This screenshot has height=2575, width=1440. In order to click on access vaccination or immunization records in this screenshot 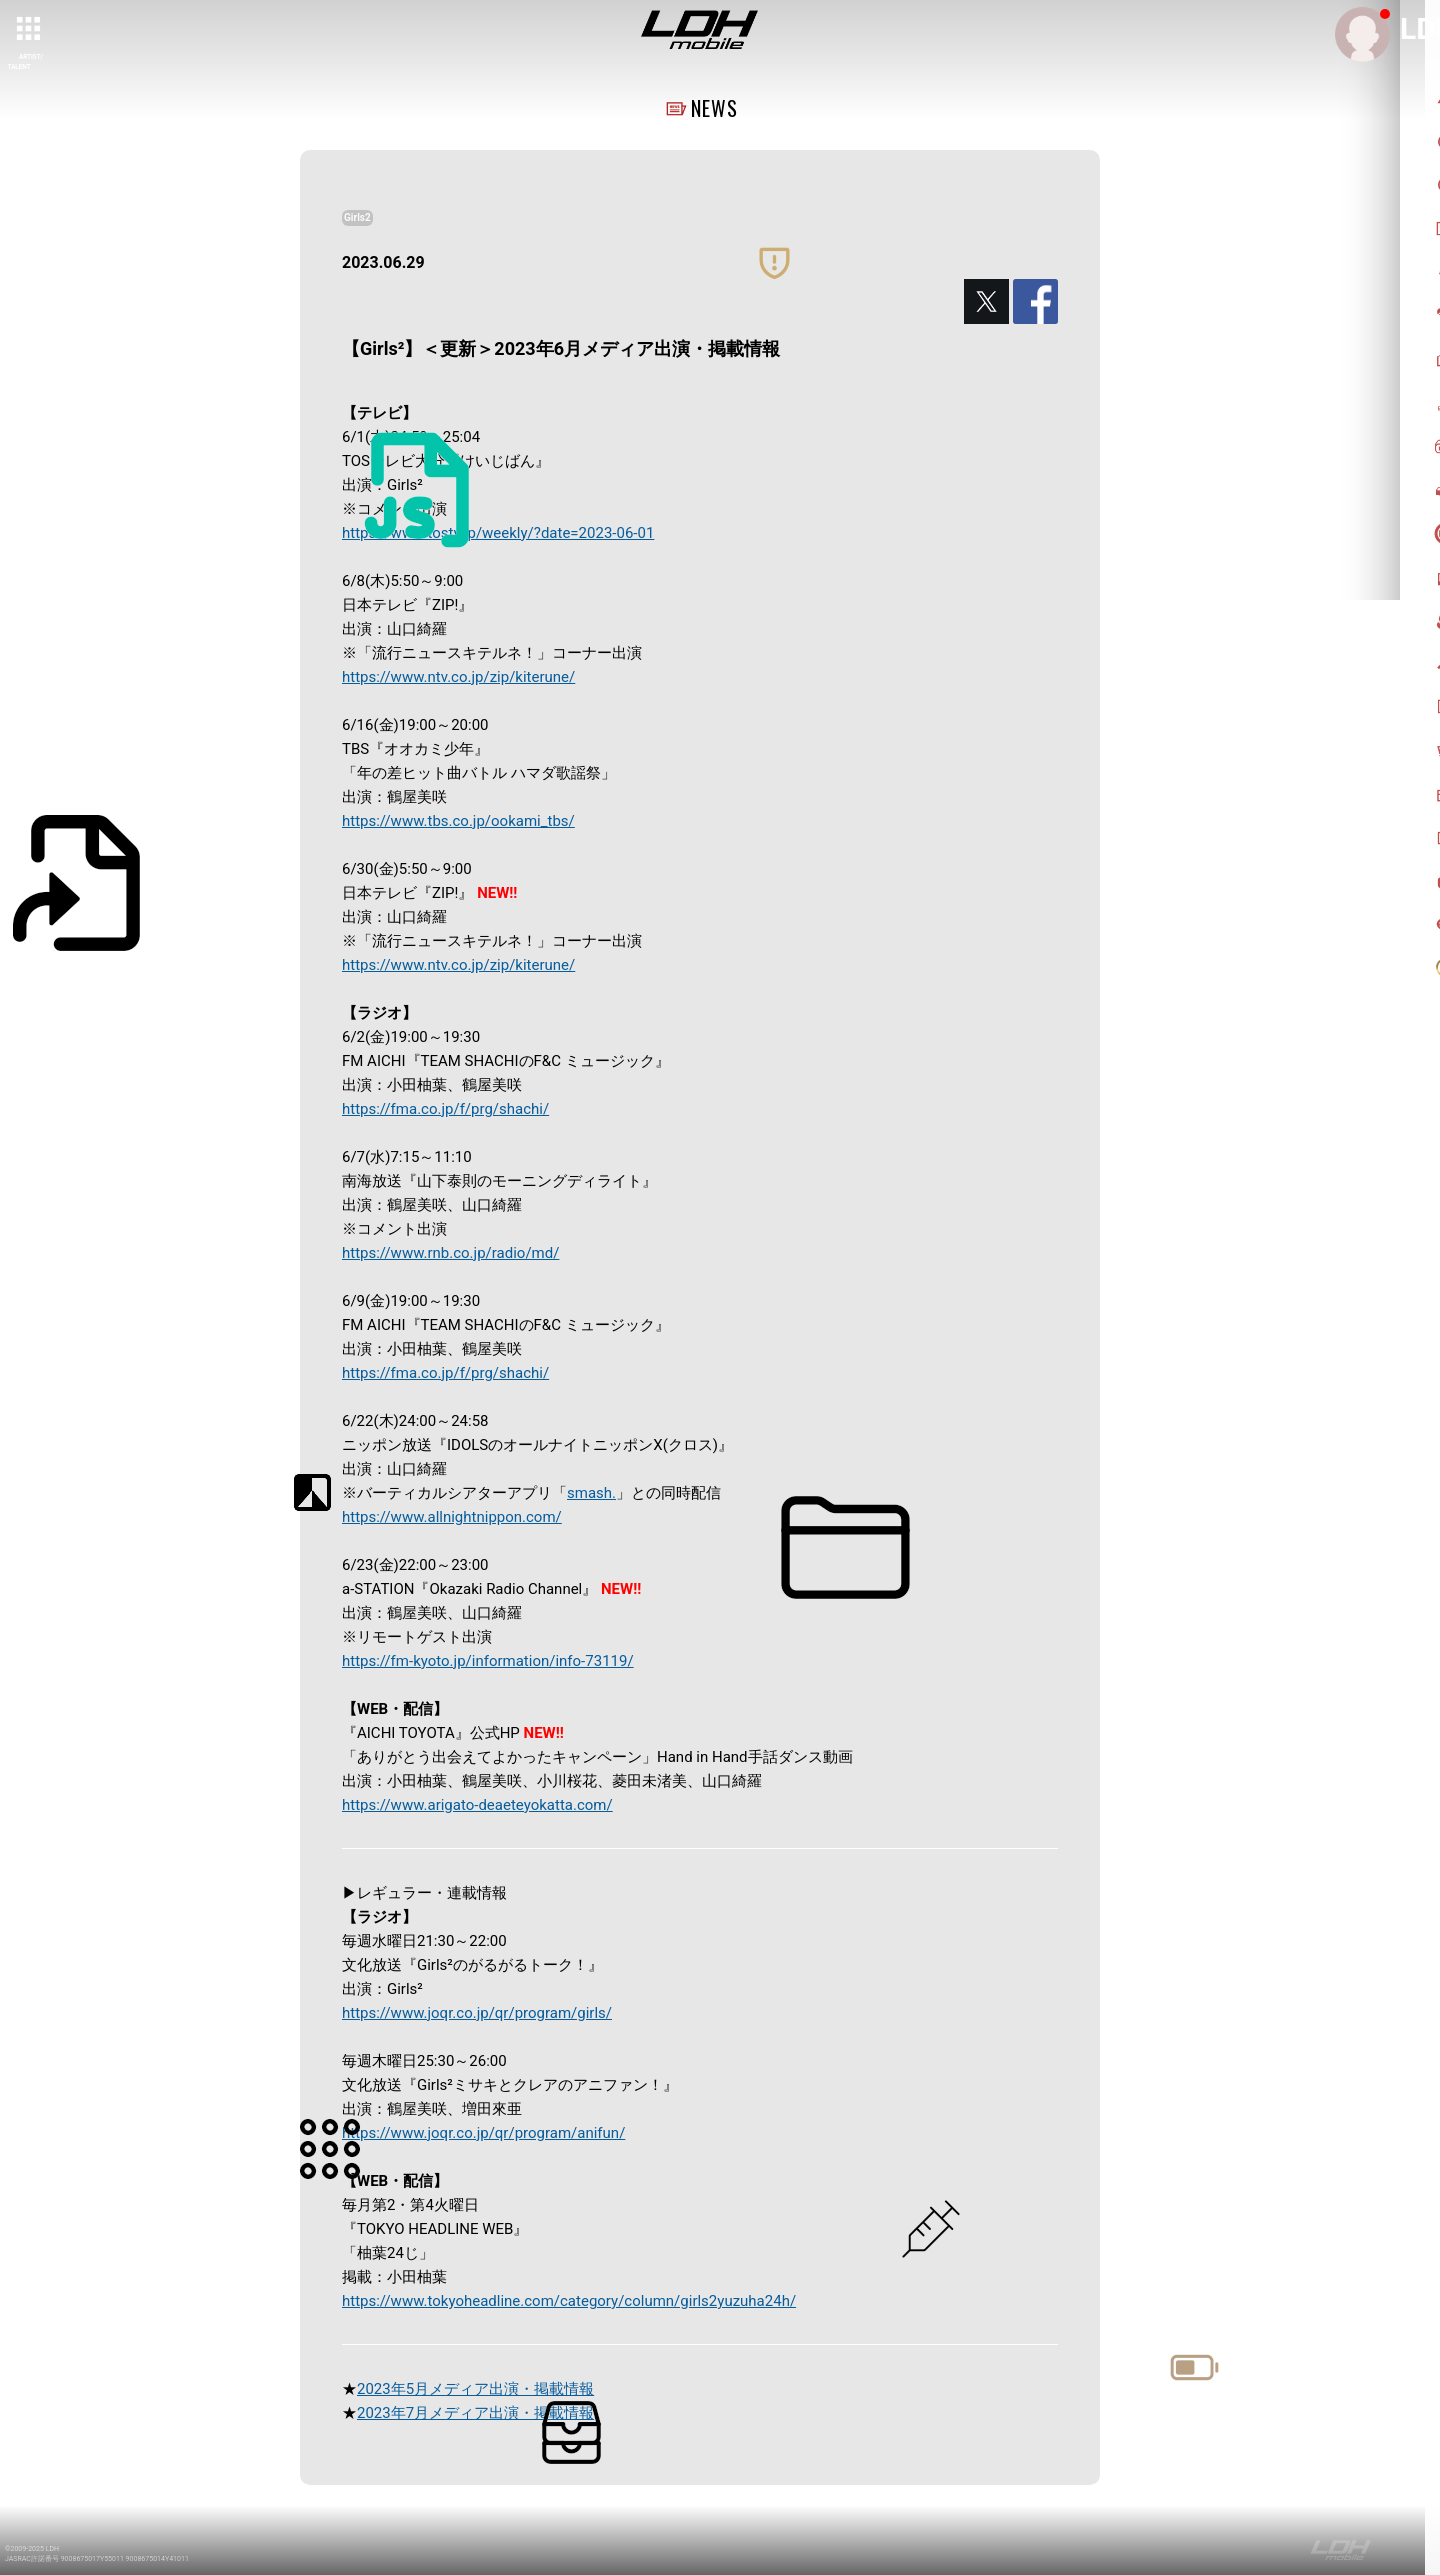, I will do `click(931, 2229)`.